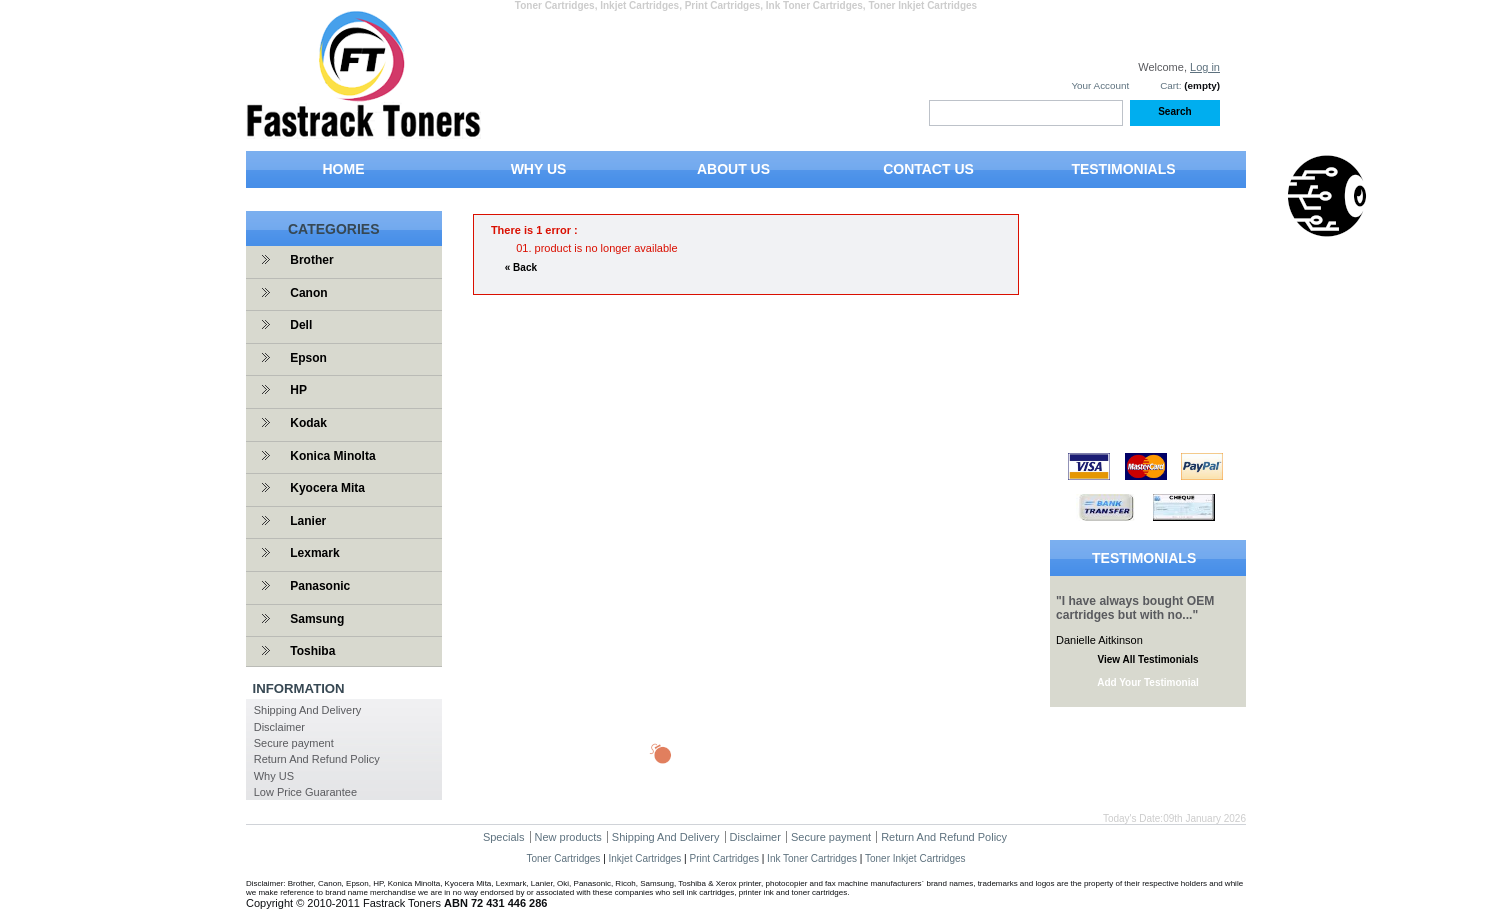 This screenshot has width=1492, height=916. What do you see at coordinates (1327, 196) in the screenshot?
I see `access cybernetic or augmentation settings` at bounding box center [1327, 196].